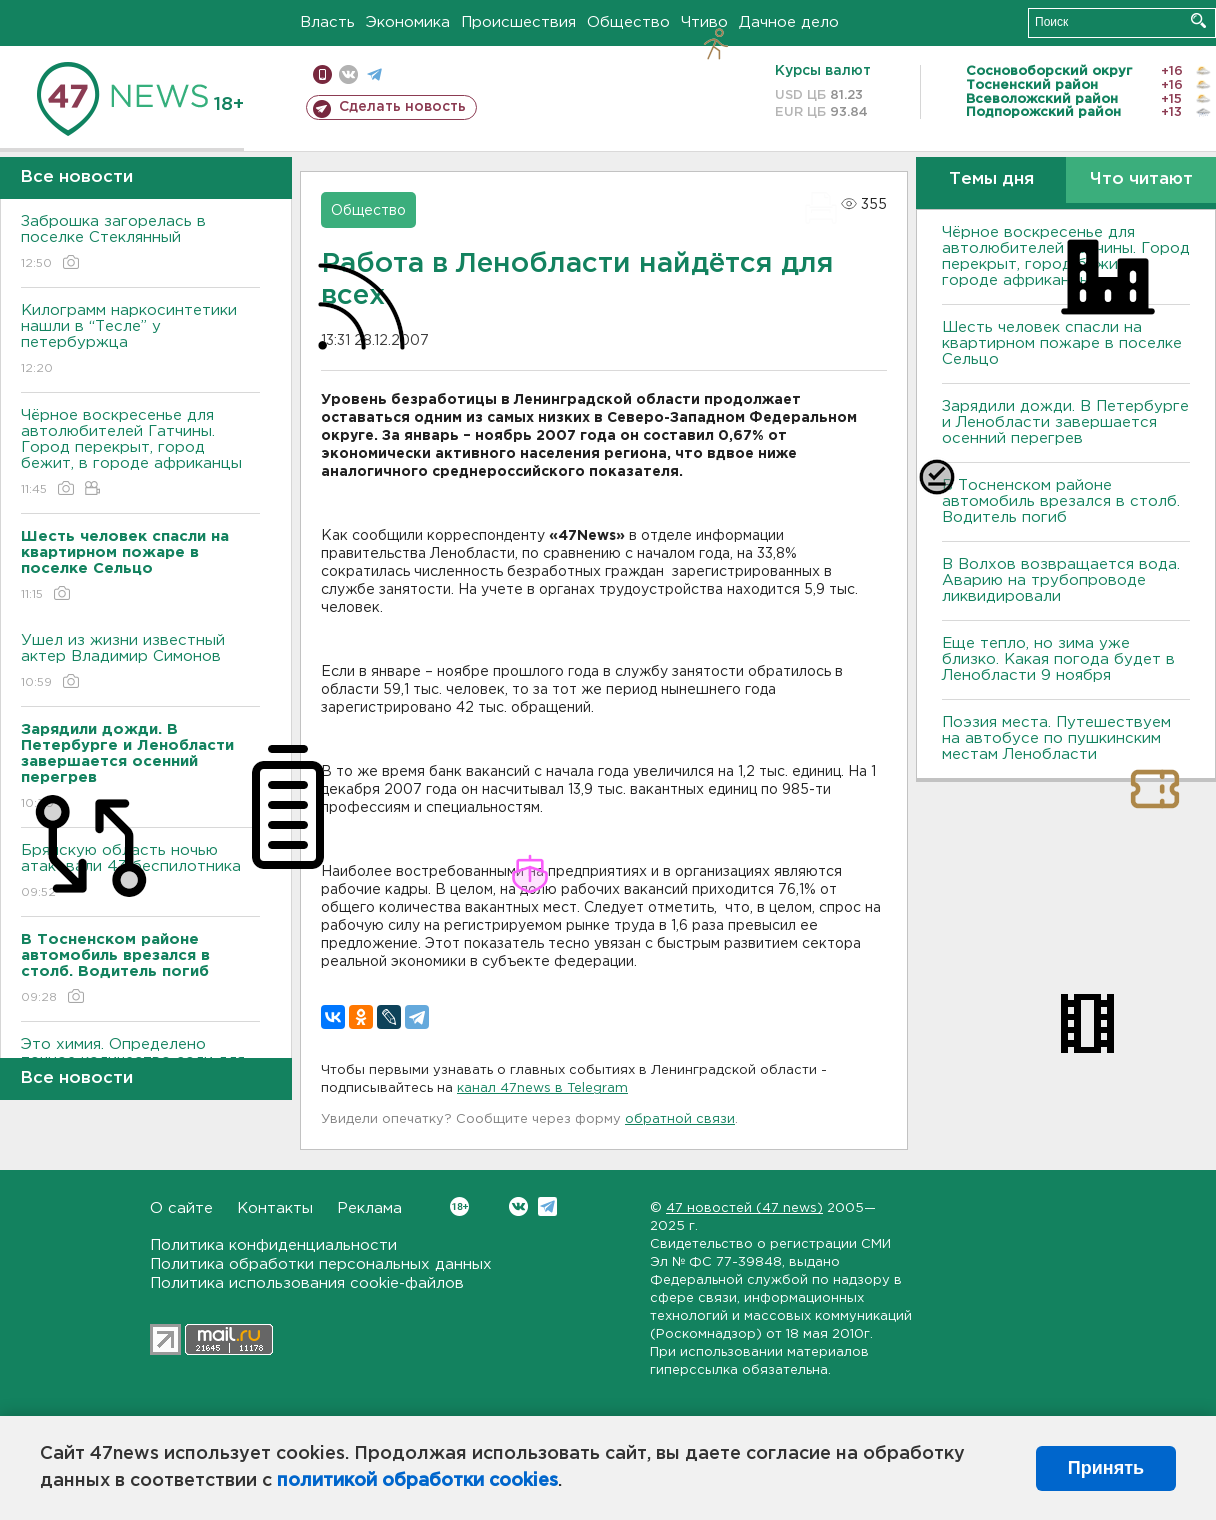  What do you see at coordinates (288, 809) in the screenshot?
I see `battery fully charged` at bounding box center [288, 809].